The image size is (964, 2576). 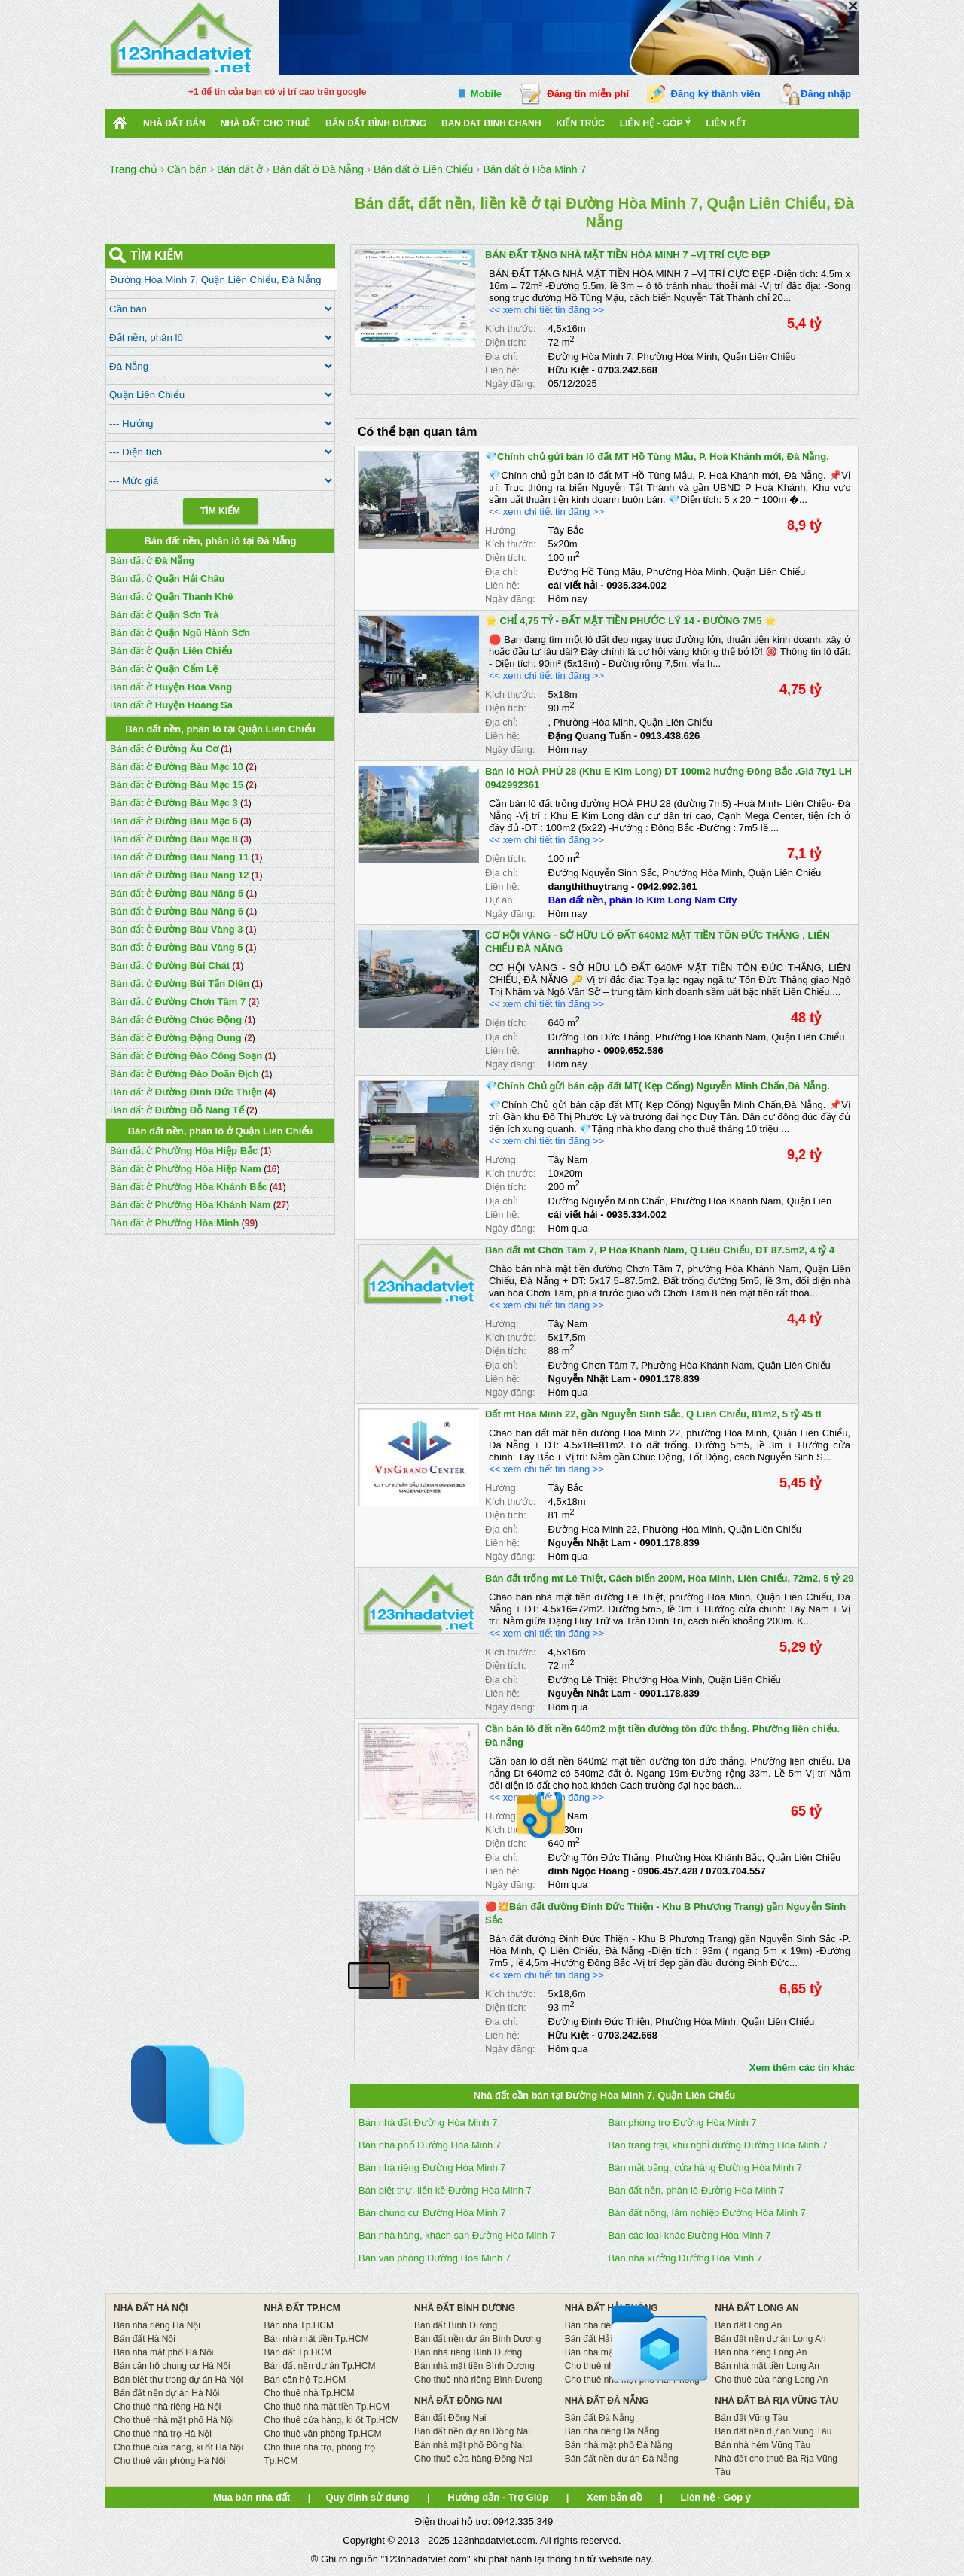 What do you see at coordinates (188, 2095) in the screenshot?
I see `open the supply chain management app` at bounding box center [188, 2095].